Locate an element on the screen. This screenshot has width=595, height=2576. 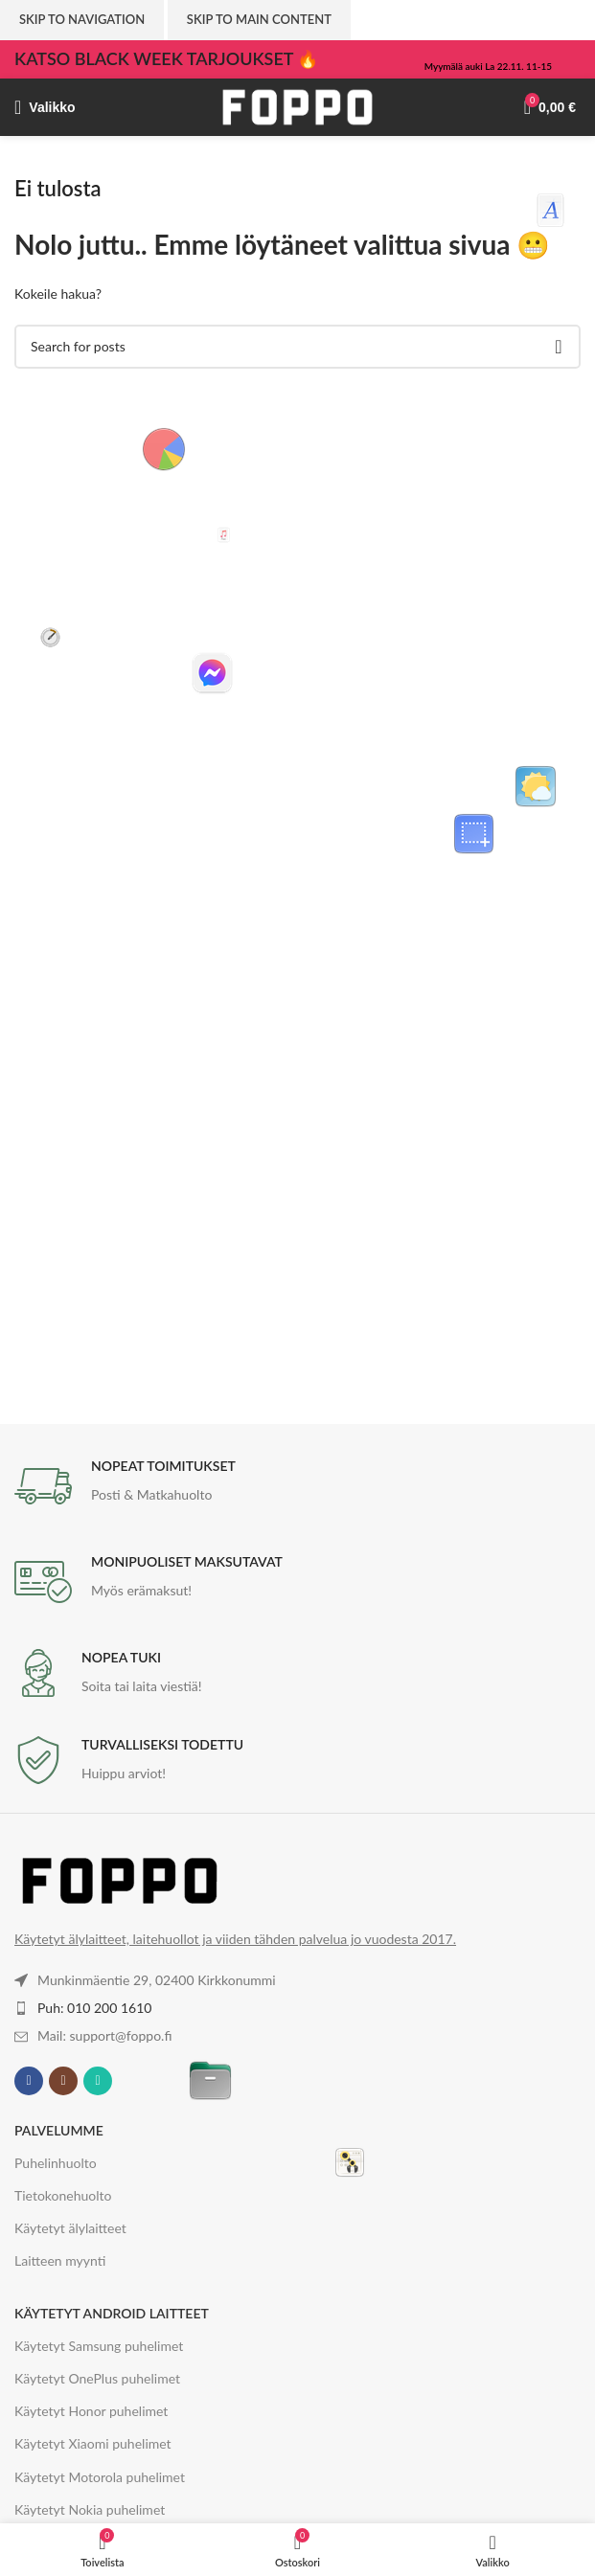
open GNOME Builder IDE is located at coordinates (350, 2162).